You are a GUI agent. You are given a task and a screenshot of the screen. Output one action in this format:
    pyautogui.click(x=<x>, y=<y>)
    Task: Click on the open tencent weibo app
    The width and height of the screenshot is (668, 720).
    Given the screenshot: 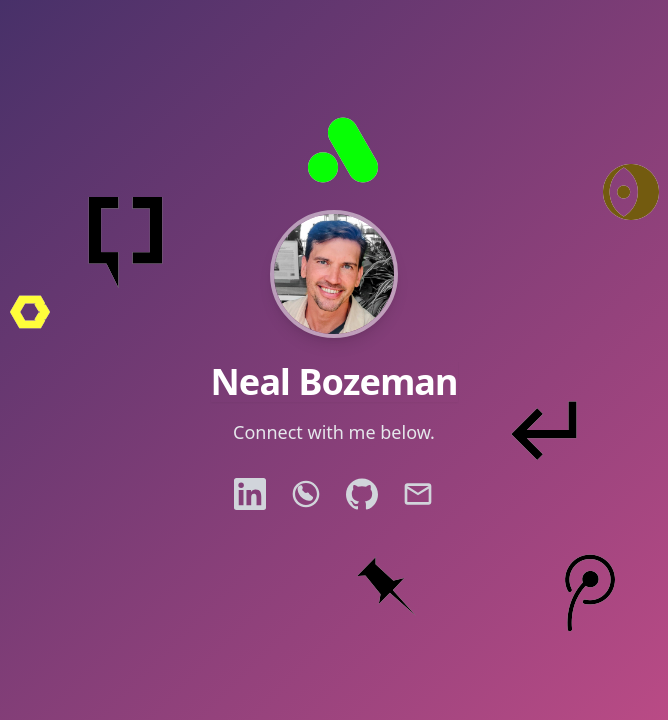 What is the action you would take?
    pyautogui.click(x=590, y=593)
    